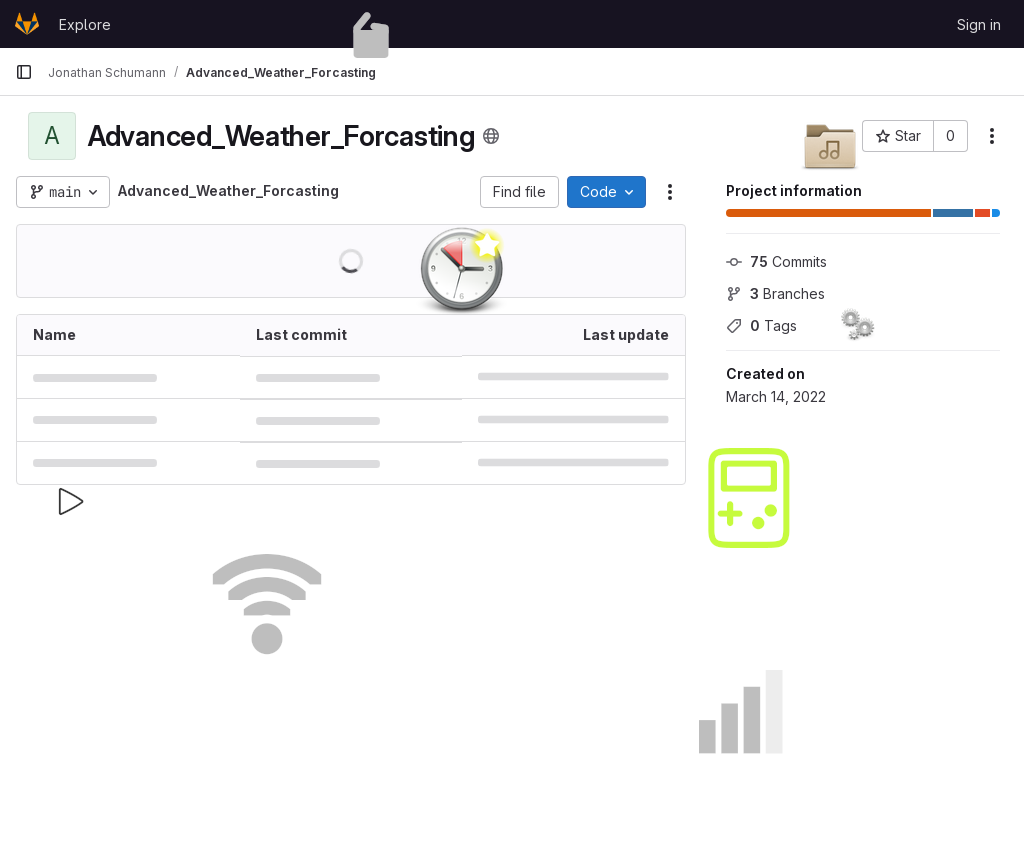  Describe the element at coordinates (463, 268) in the screenshot. I see `create a new calendar appointment` at that location.